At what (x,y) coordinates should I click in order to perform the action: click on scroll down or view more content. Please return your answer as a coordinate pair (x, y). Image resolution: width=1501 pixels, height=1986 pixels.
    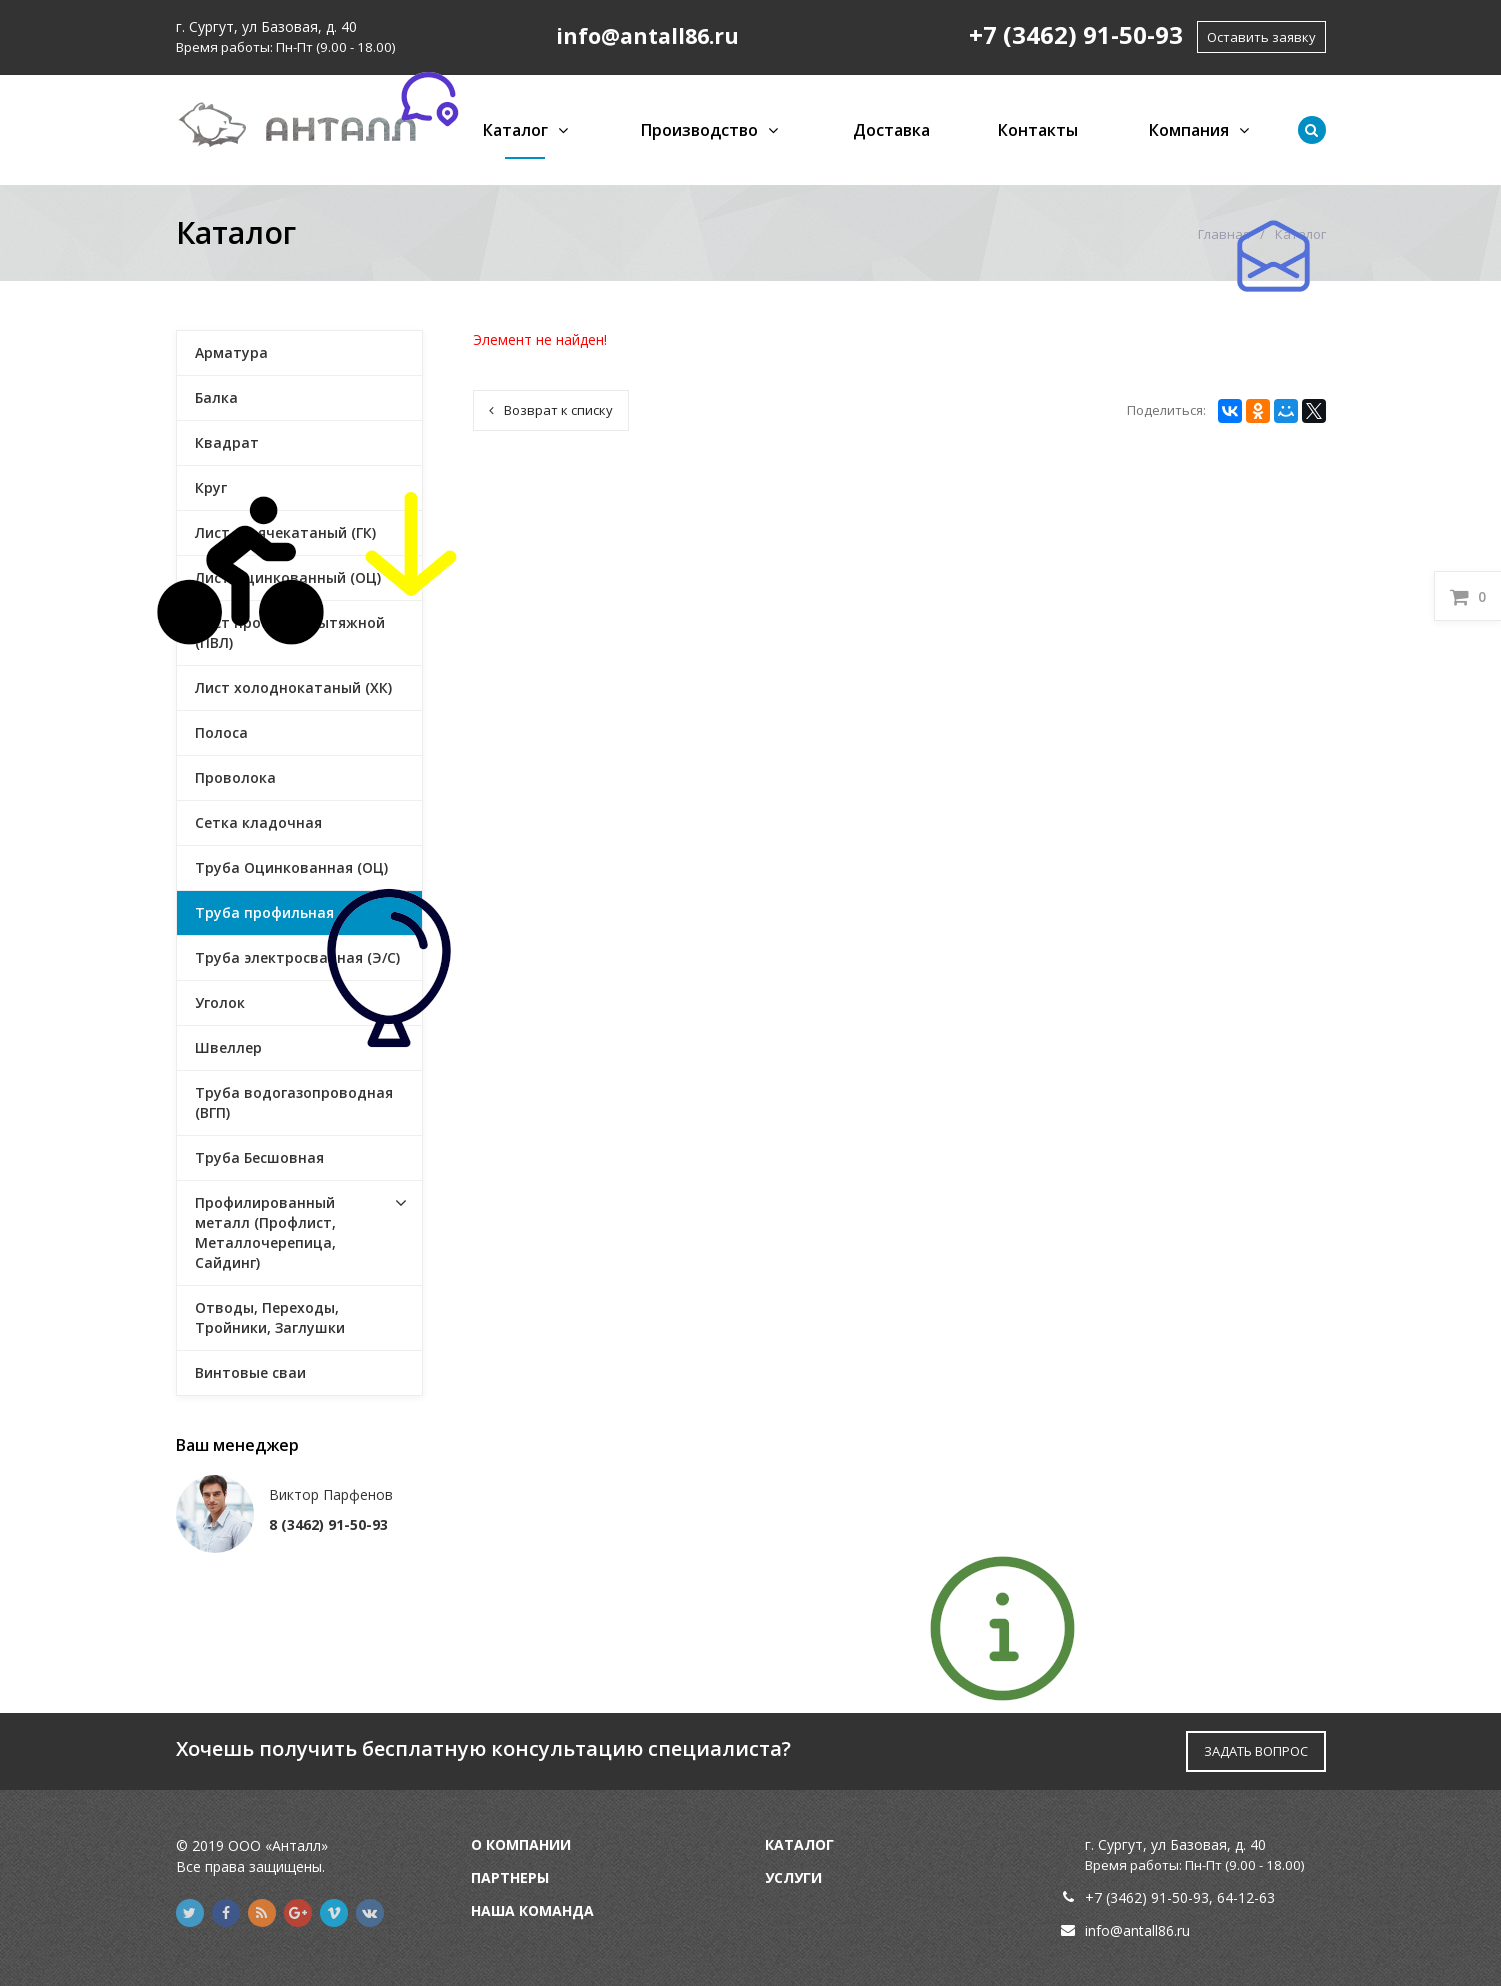
    Looking at the image, I should click on (411, 544).